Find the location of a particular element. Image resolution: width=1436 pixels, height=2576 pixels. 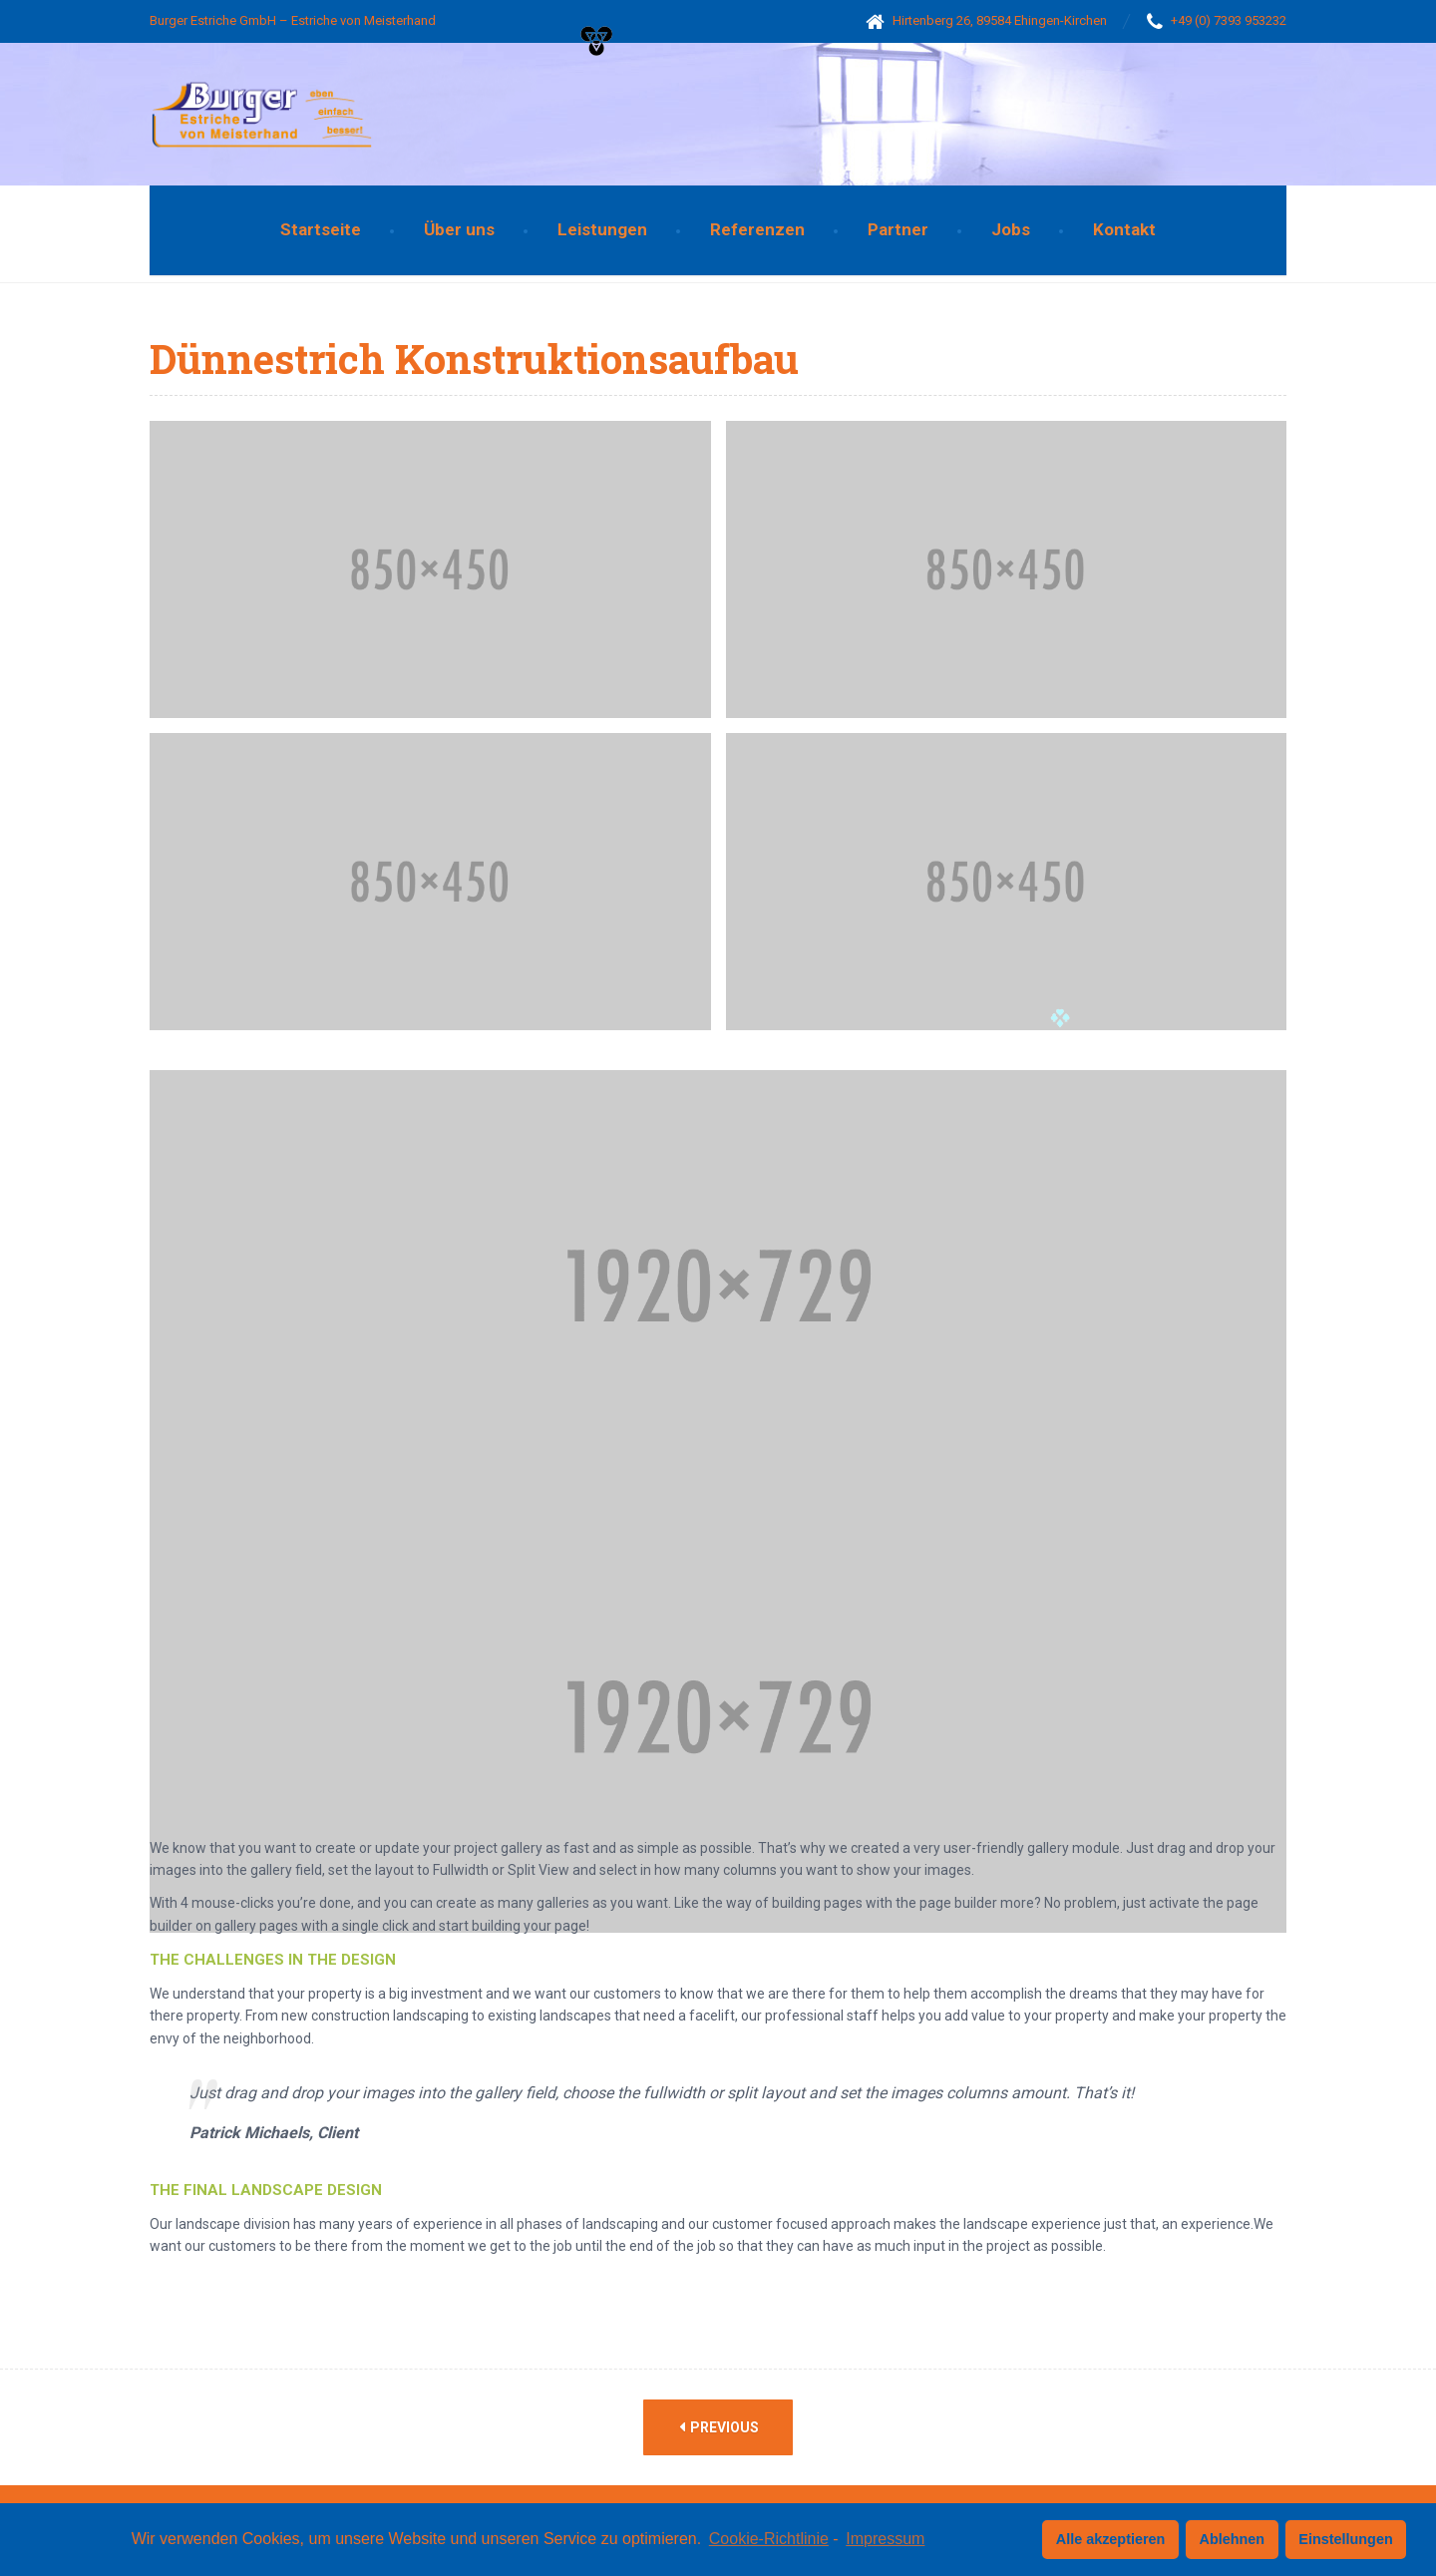

indicates a trinity or three-way connection system is located at coordinates (596, 41).